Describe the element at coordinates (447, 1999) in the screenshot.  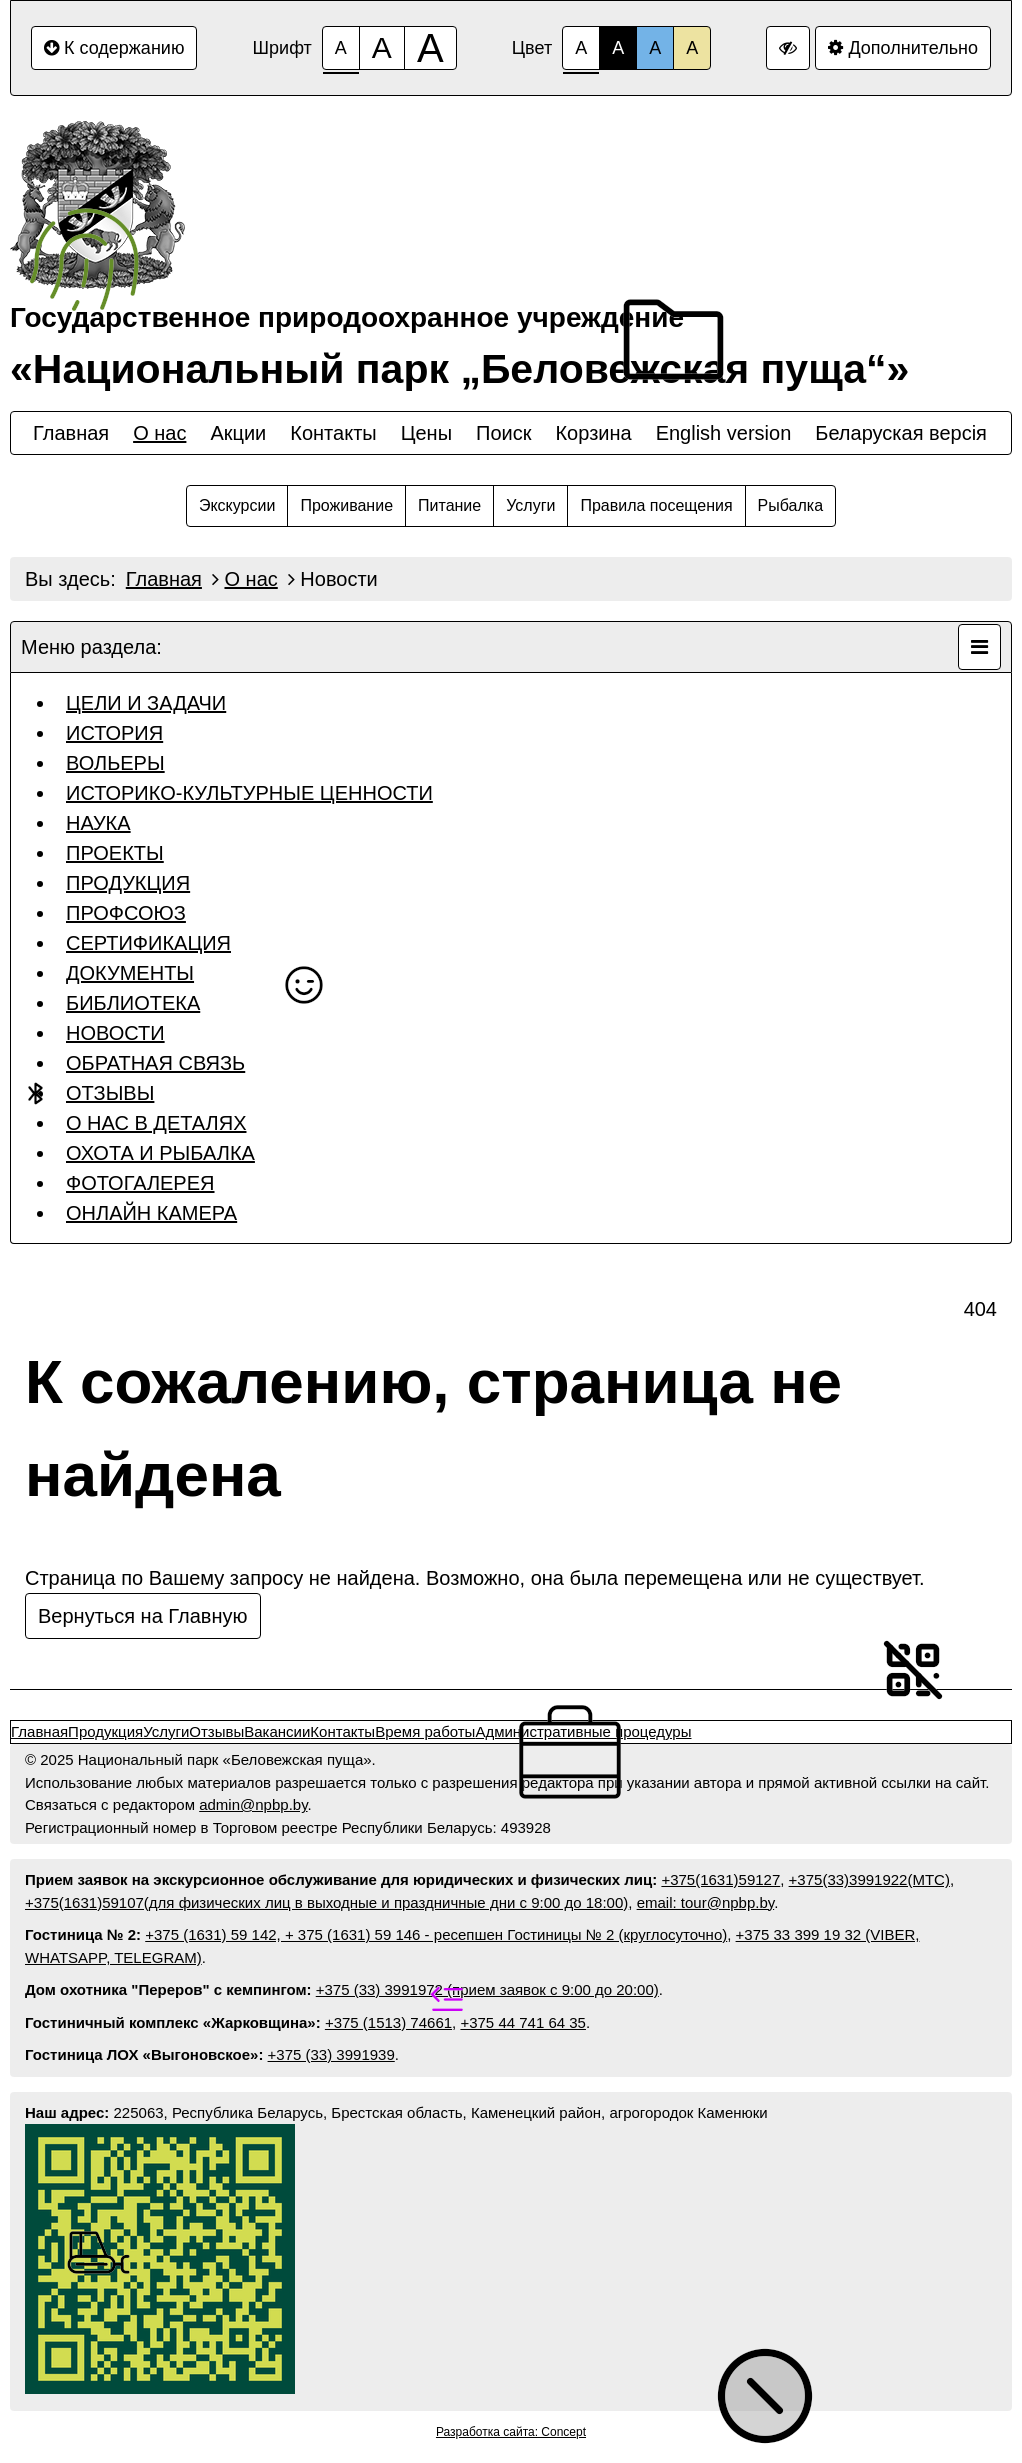
I see `decrease text indentation` at that location.